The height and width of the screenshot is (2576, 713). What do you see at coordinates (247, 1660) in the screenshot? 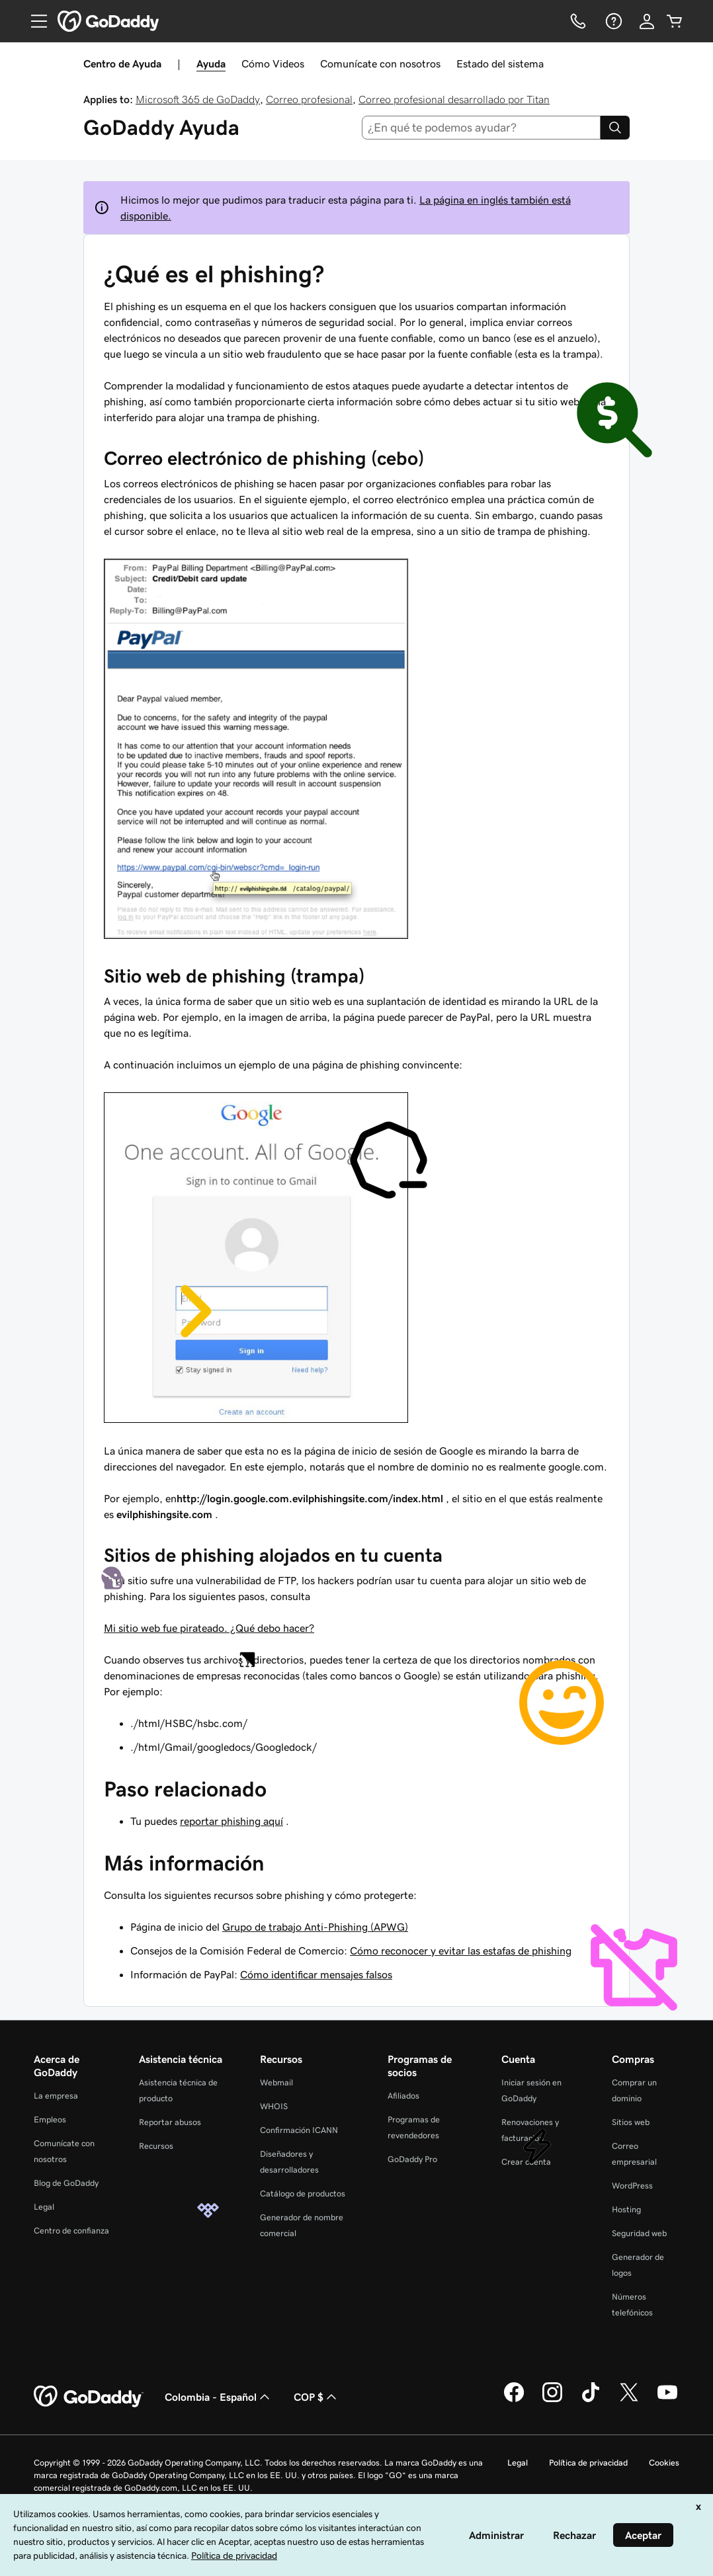
I see `invert current selection` at bounding box center [247, 1660].